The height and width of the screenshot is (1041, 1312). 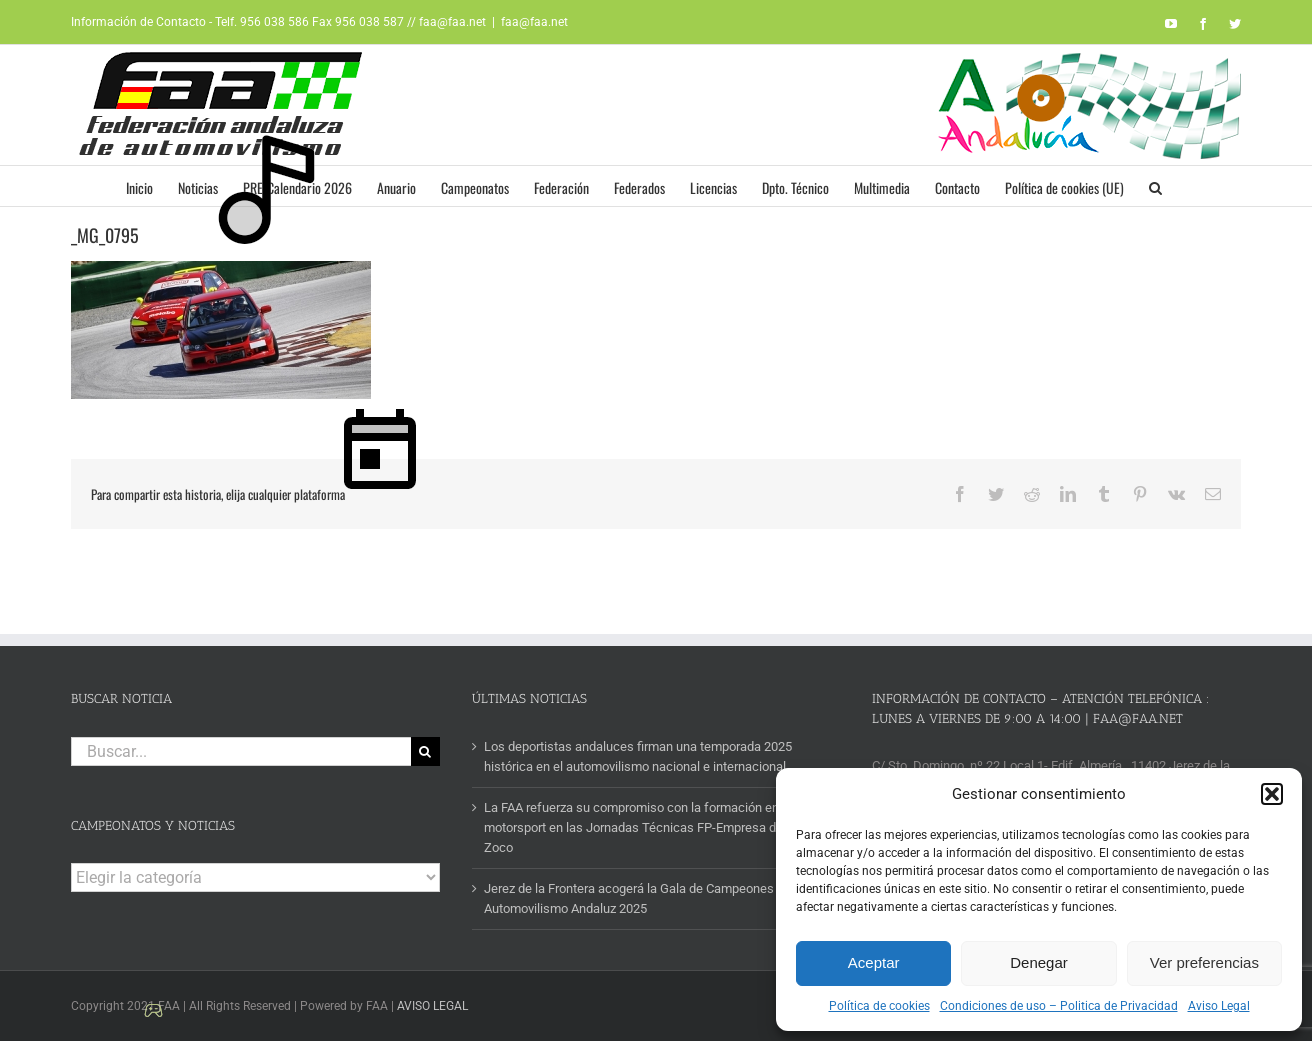 What do you see at coordinates (153, 1010) in the screenshot?
I see `access games or gaming features` at bounding box center [153, 1010].